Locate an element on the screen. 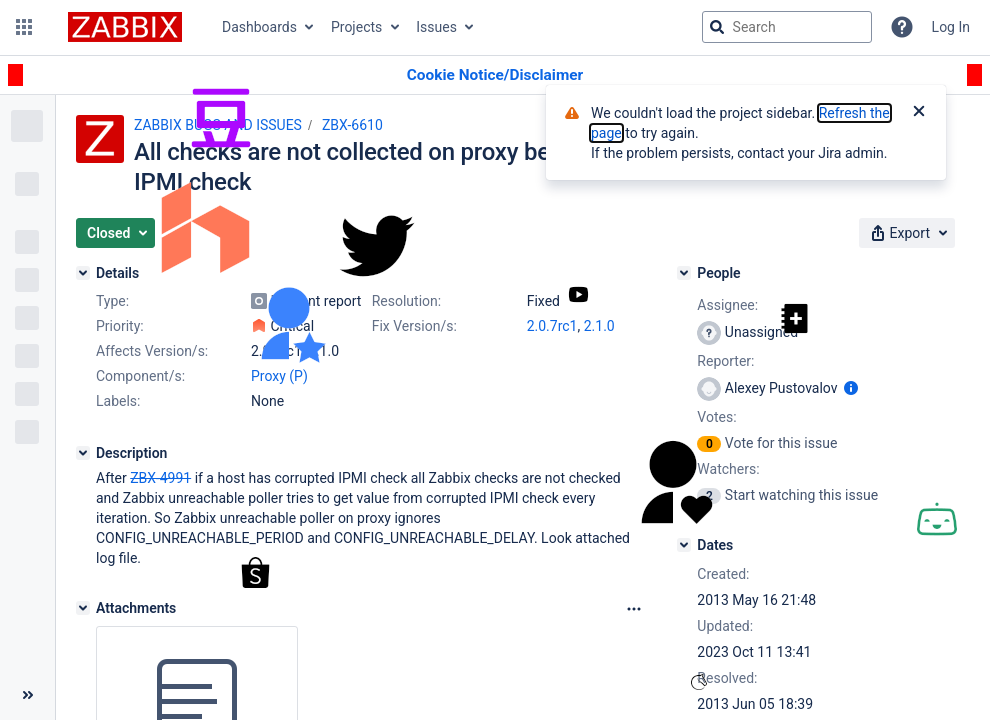 The width and height of the screenshot is (990, 720). open YouTube app is located at coordinates (578, 294).